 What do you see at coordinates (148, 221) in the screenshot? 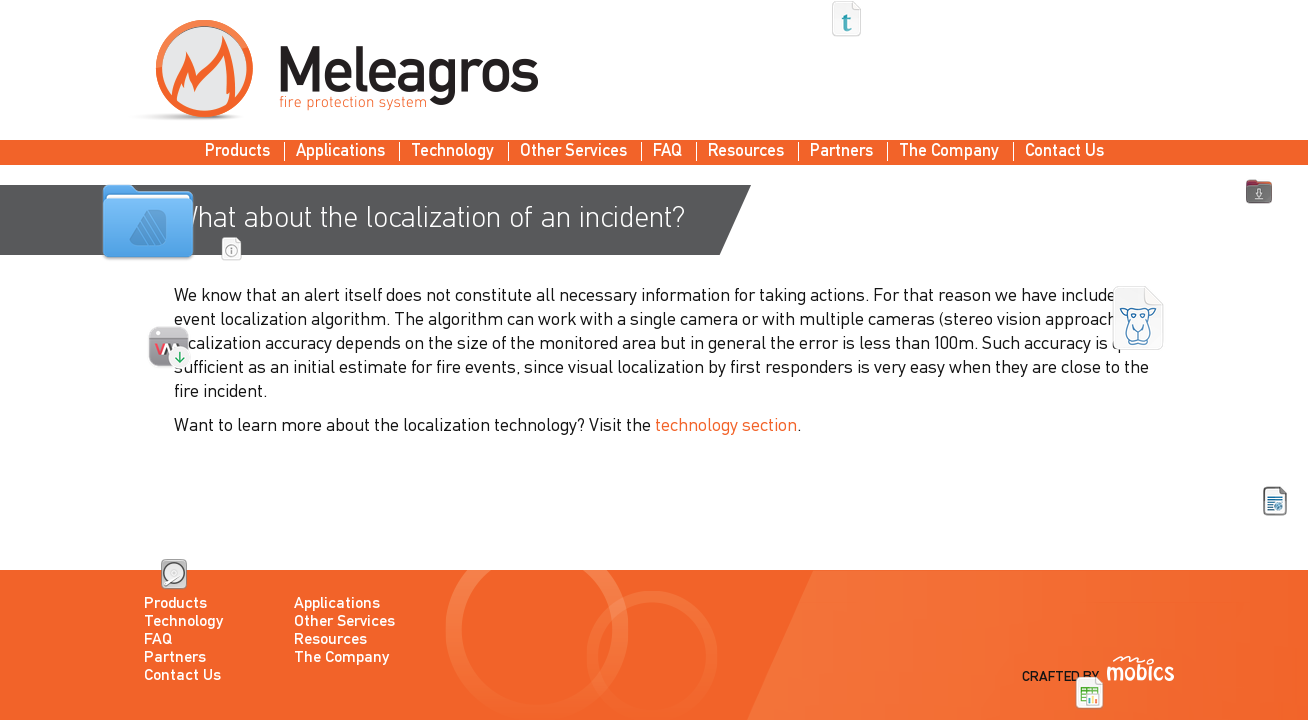
I see `open affinity publisher project folder` at bounding box center [148, 221].